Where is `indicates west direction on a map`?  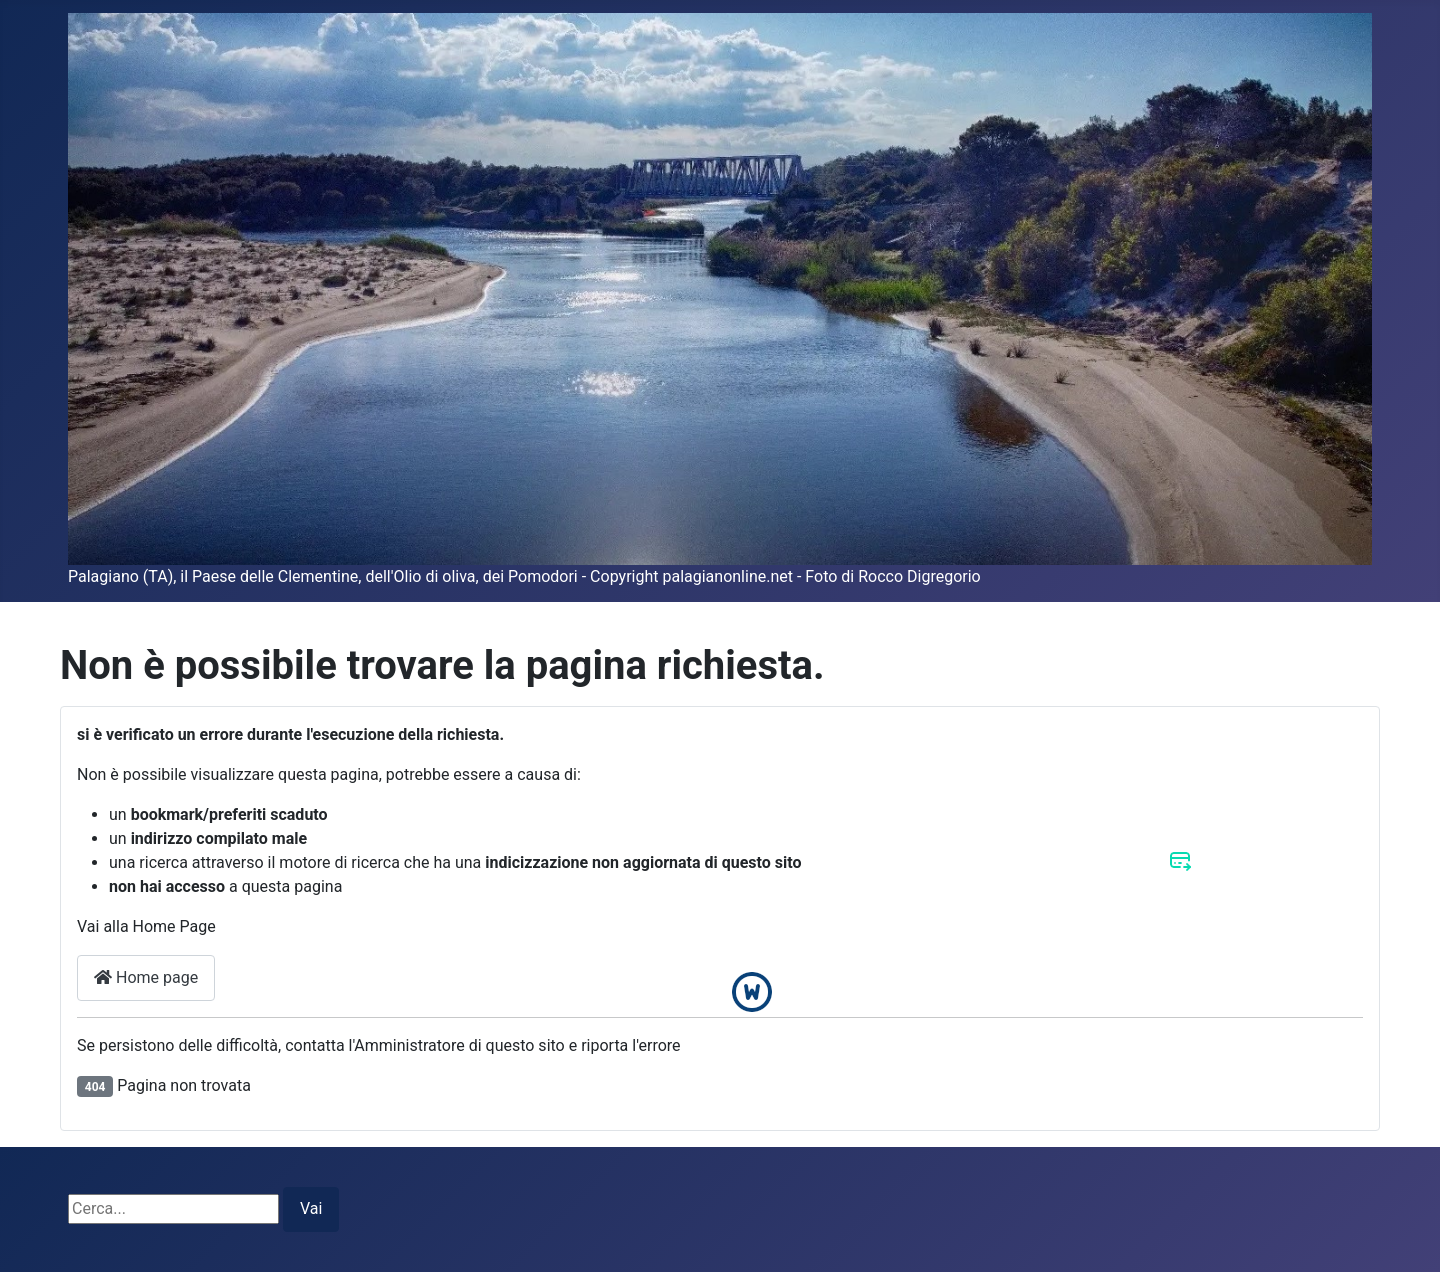
indicates west direction on a map is located at coordinates (752, 992).